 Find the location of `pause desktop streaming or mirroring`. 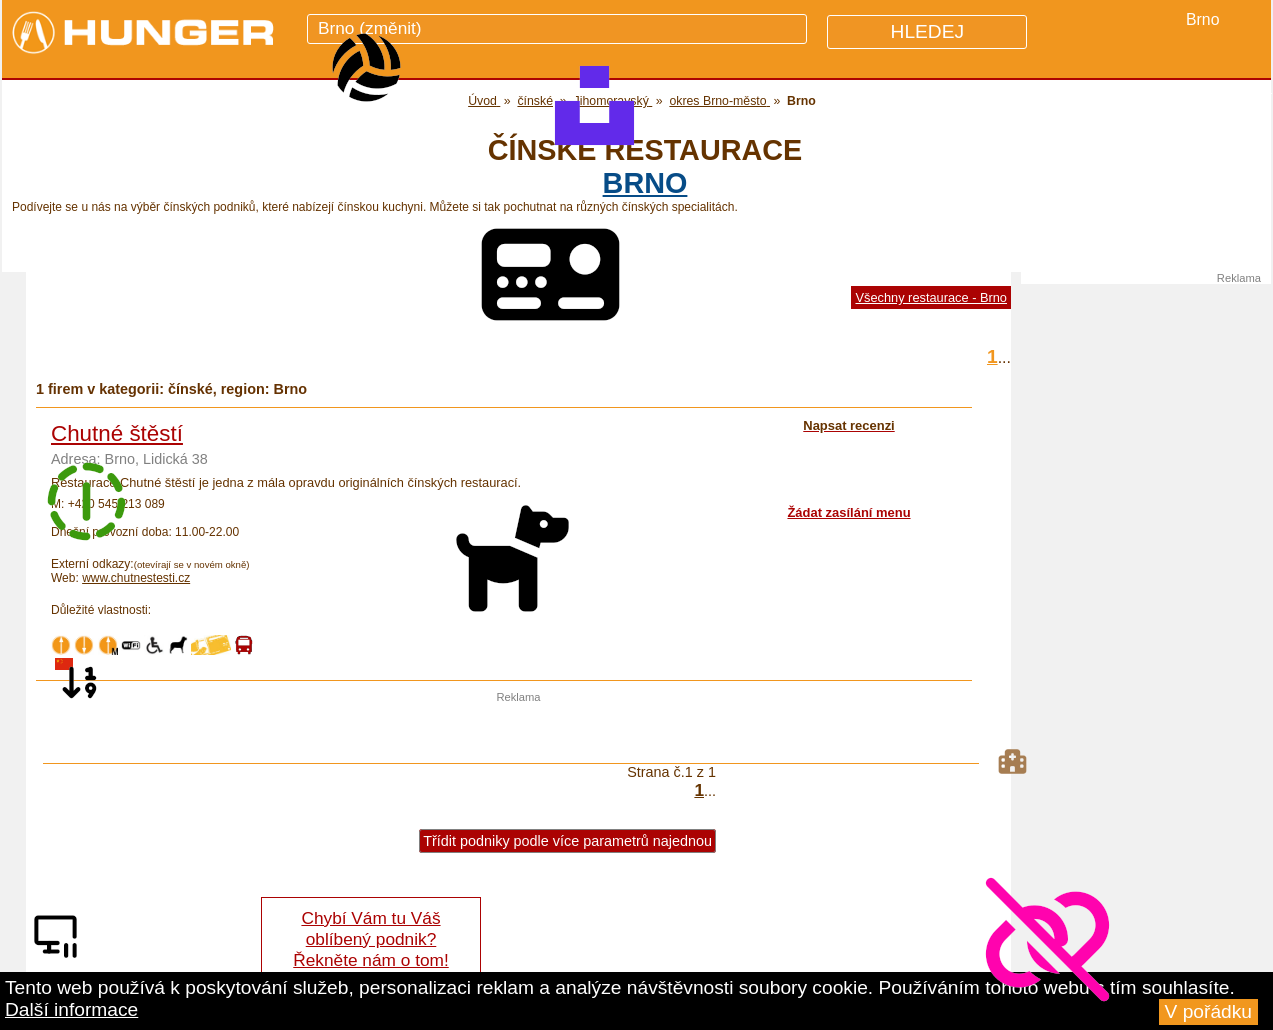

pause desktop streaming or mirroring is located at coordinates (55, 934).